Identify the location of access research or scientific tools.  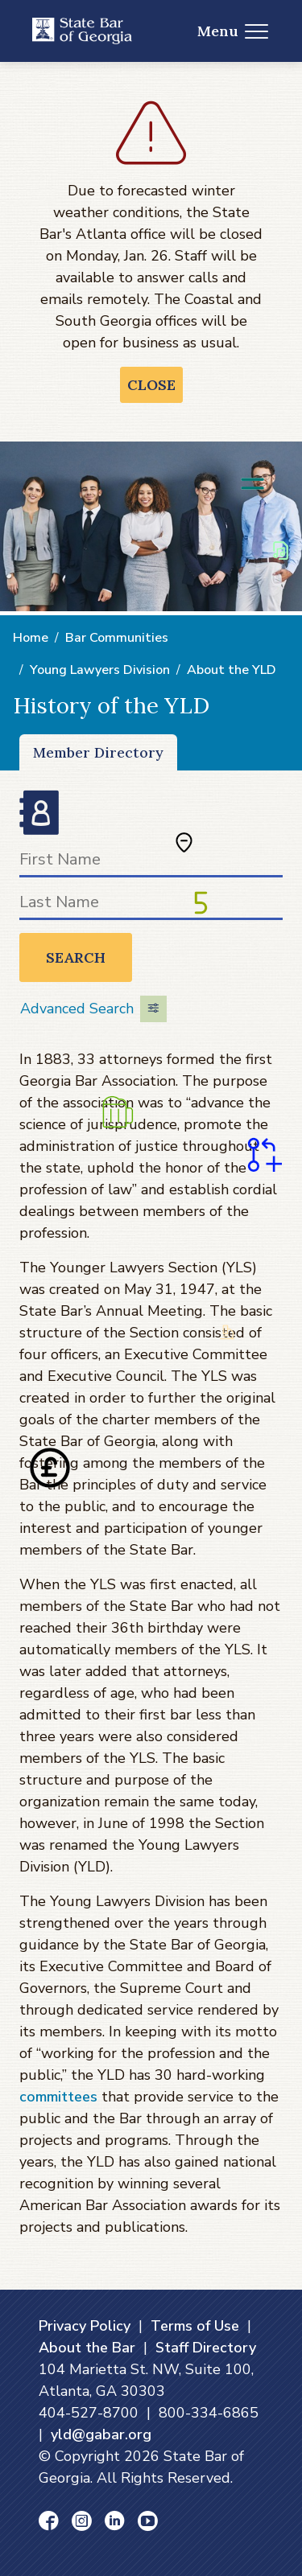
(227, 1333).